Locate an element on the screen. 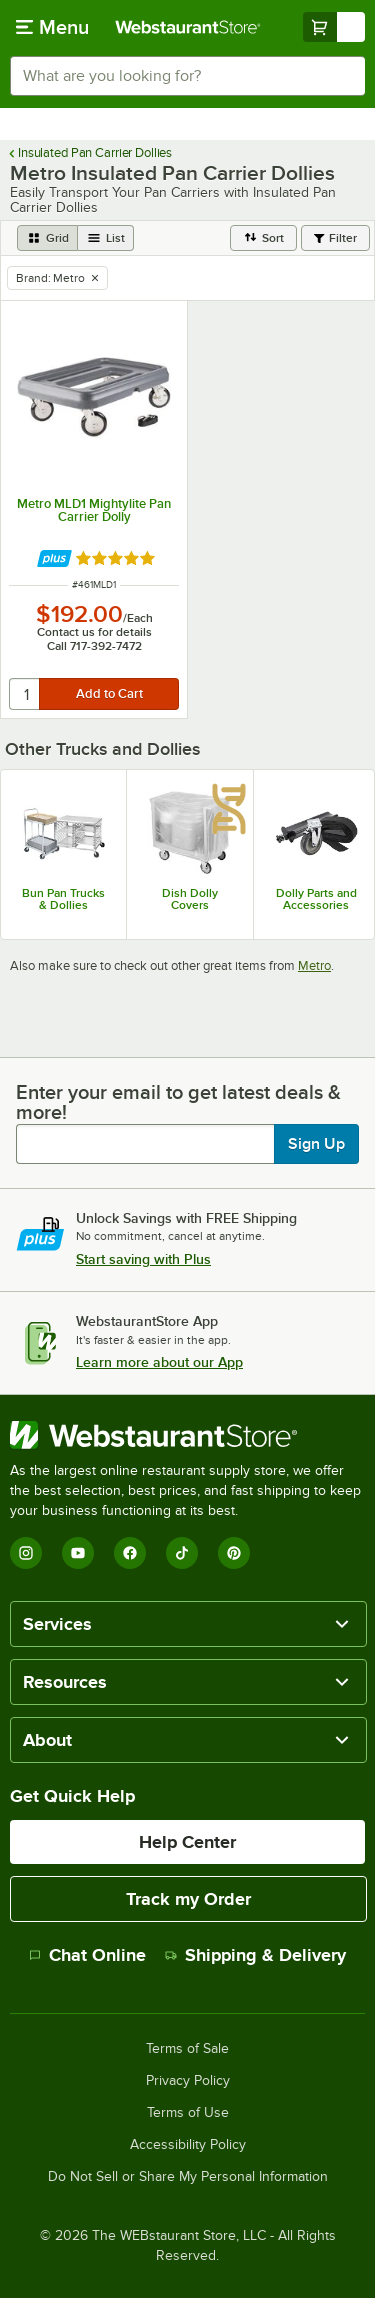 The image size is (375, 2298). find nearby gas stations is located at coordinates (49, 1224).